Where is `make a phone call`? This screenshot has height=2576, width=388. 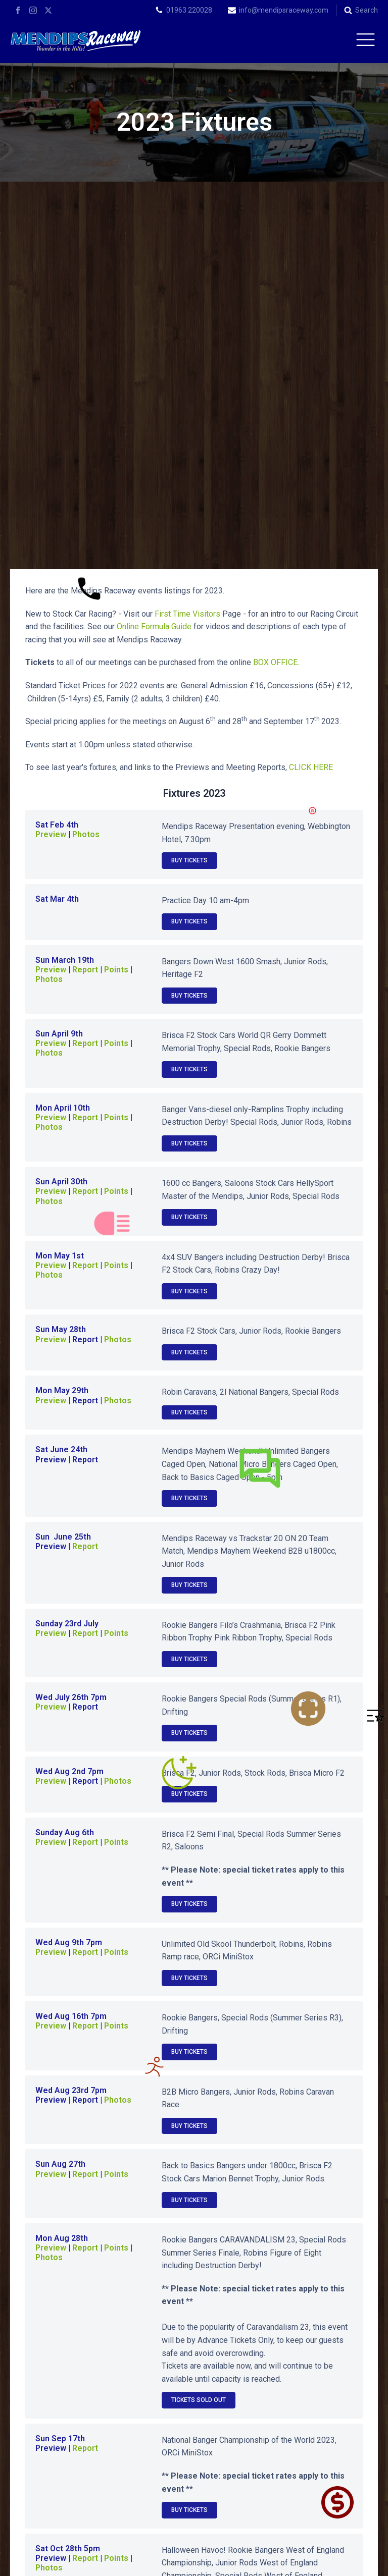 make a phone call is located at coordinates (89, 588).